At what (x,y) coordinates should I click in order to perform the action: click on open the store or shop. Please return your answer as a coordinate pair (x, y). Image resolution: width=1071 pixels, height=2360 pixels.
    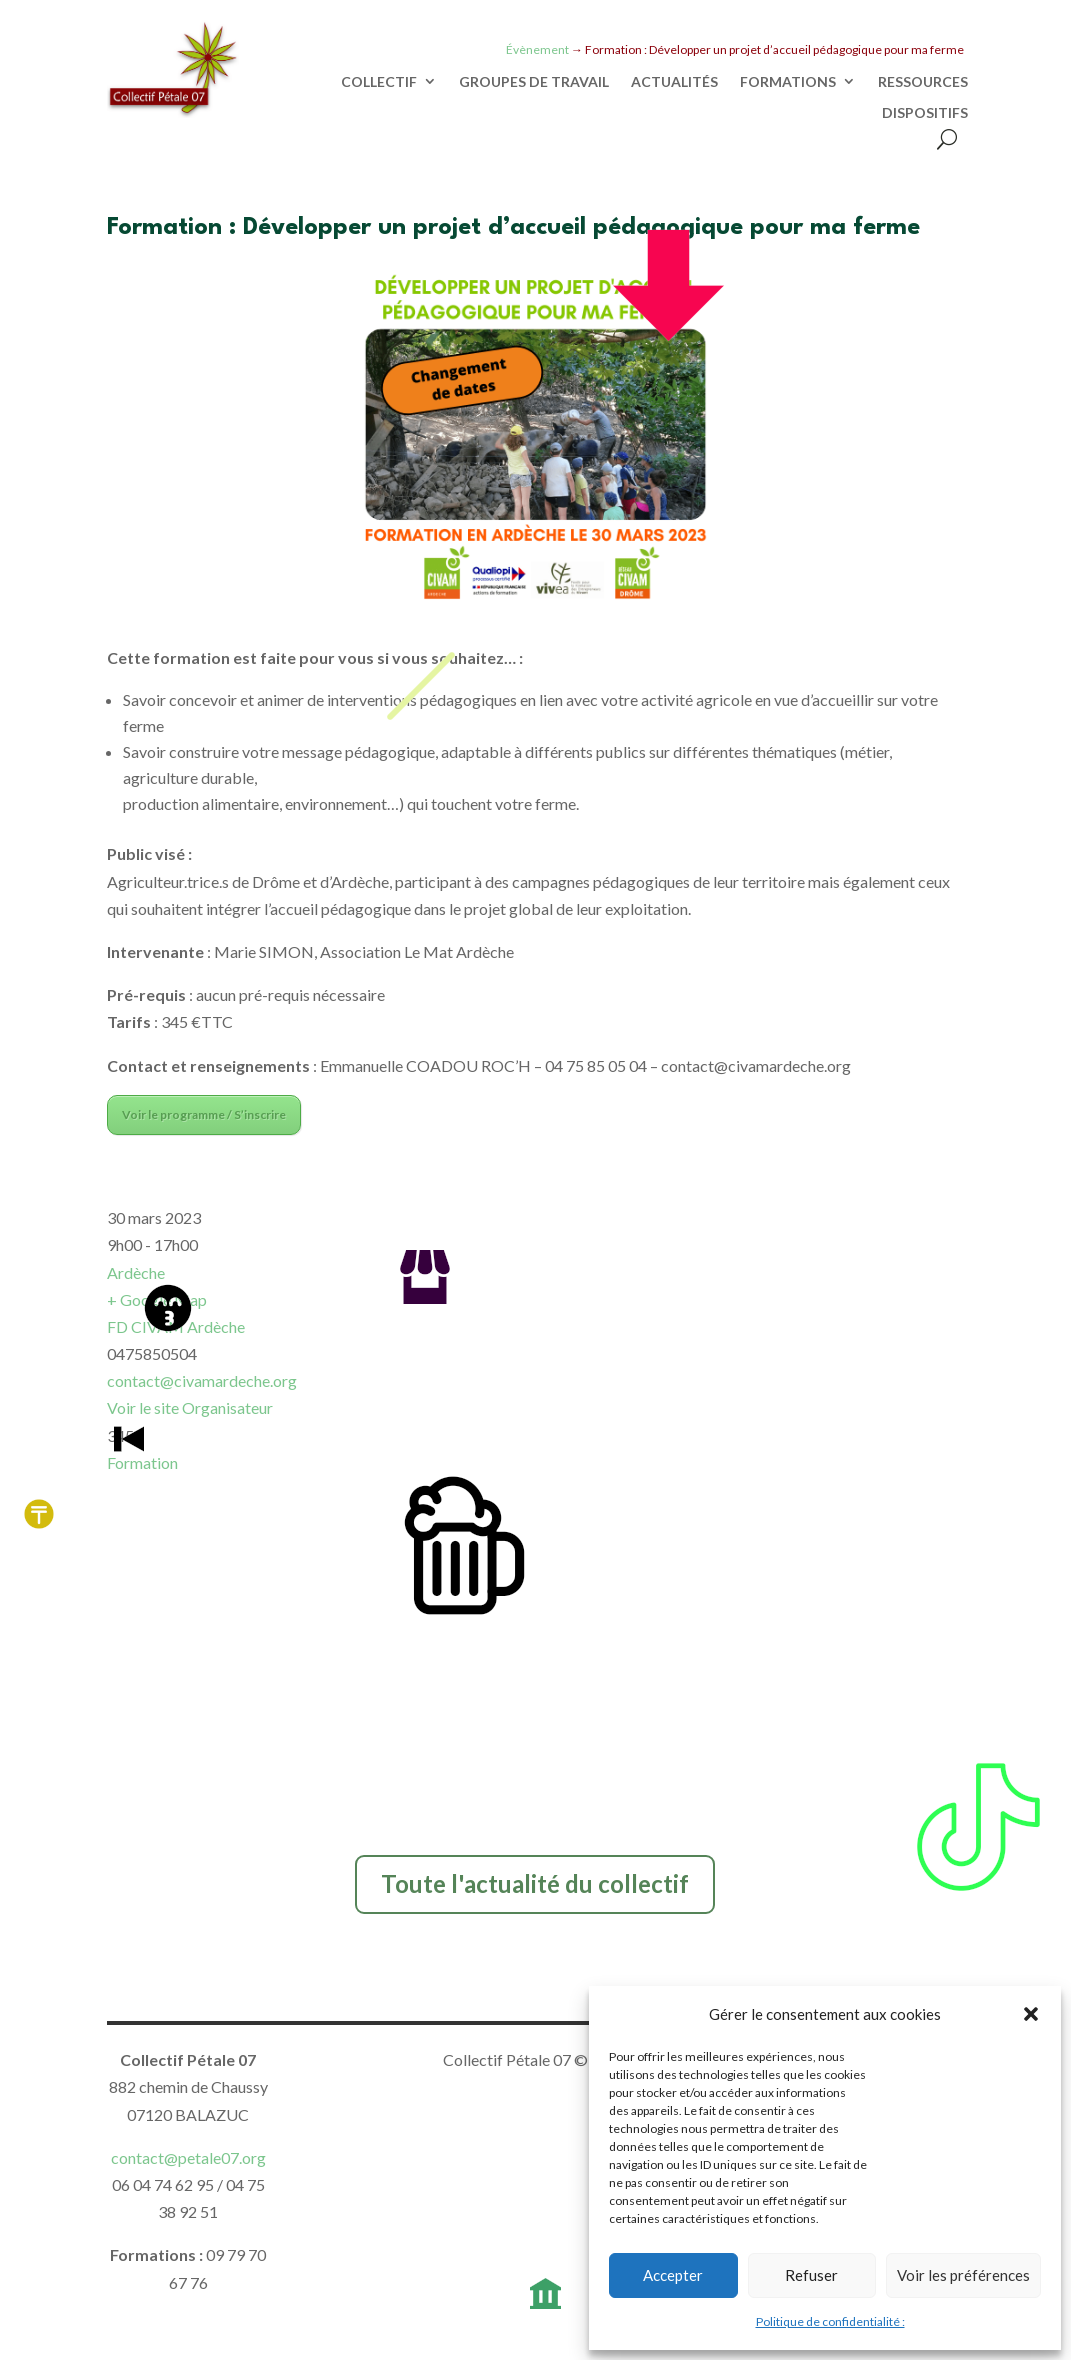
    Looking at the image, I should click on (425, 1277).